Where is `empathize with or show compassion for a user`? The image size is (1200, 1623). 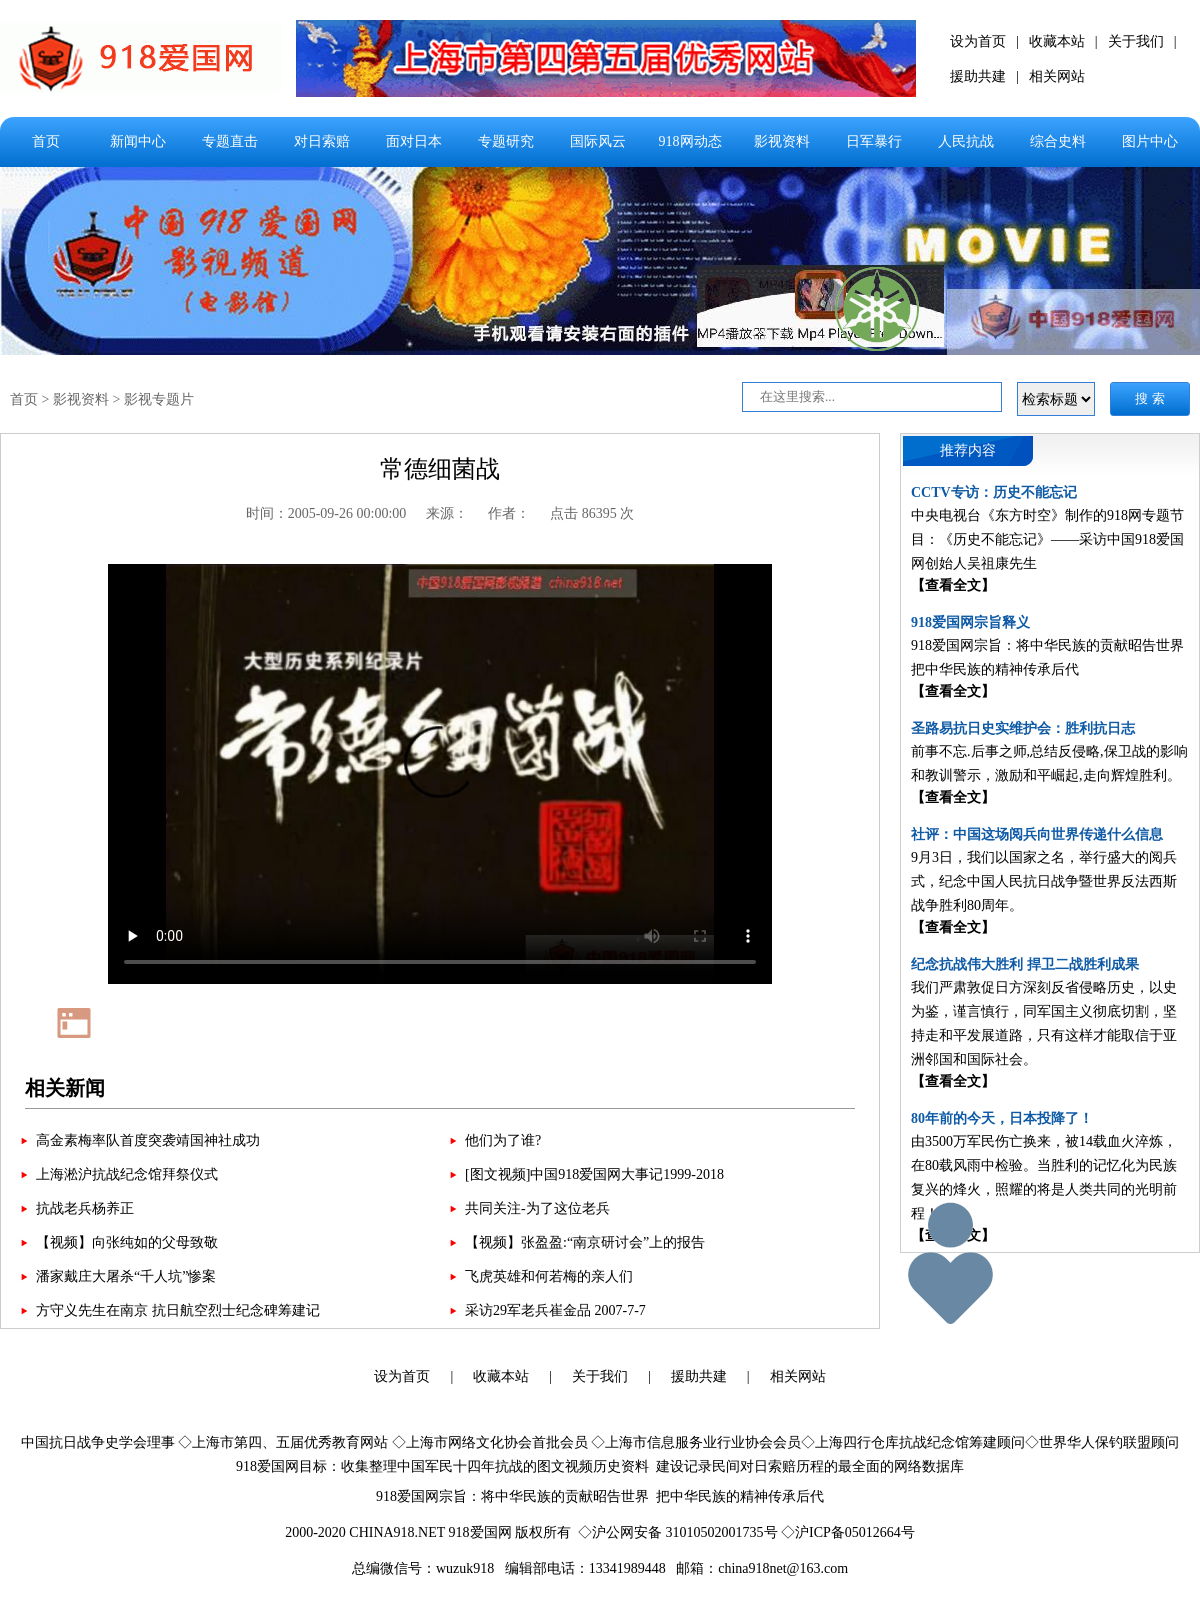 empathize with or show compassion for a user is located at coordinates (950, 1264).